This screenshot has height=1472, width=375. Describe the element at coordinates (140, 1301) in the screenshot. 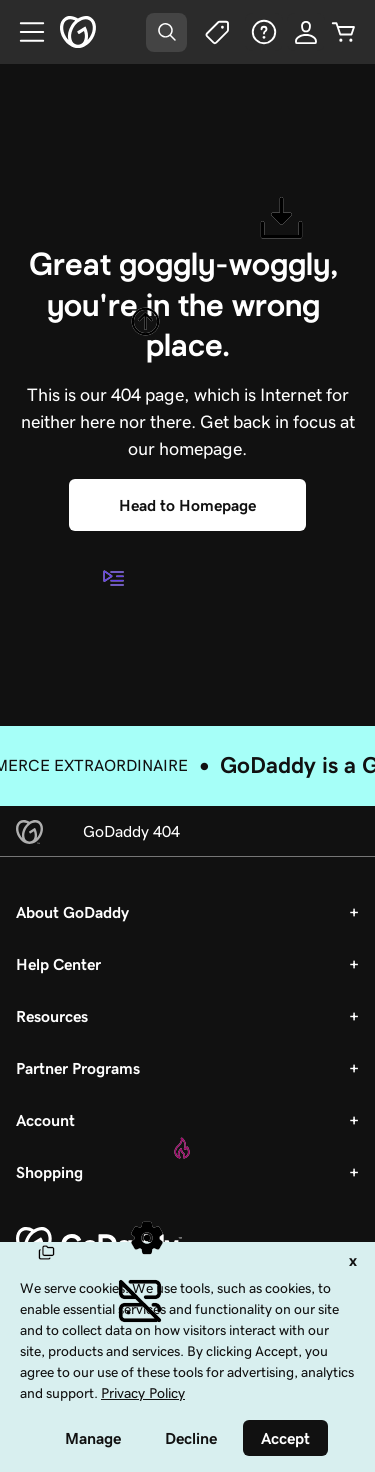

I see `server is offline or unavailable` at that location.